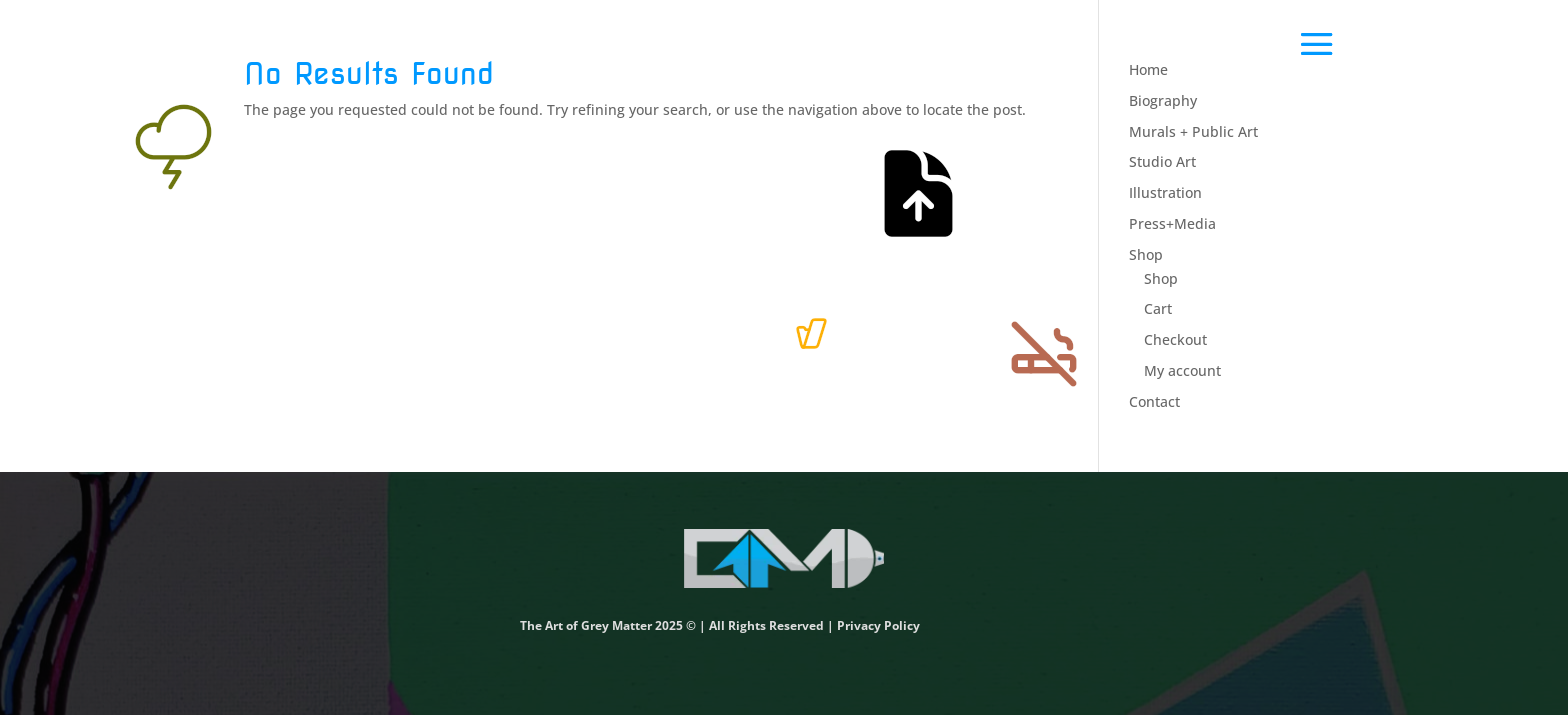 The height and width of the screenshot is (720, 1568). Describe the element at coordinates (811, 333) in the screenshot. I see `open kbin social platform` at that location.